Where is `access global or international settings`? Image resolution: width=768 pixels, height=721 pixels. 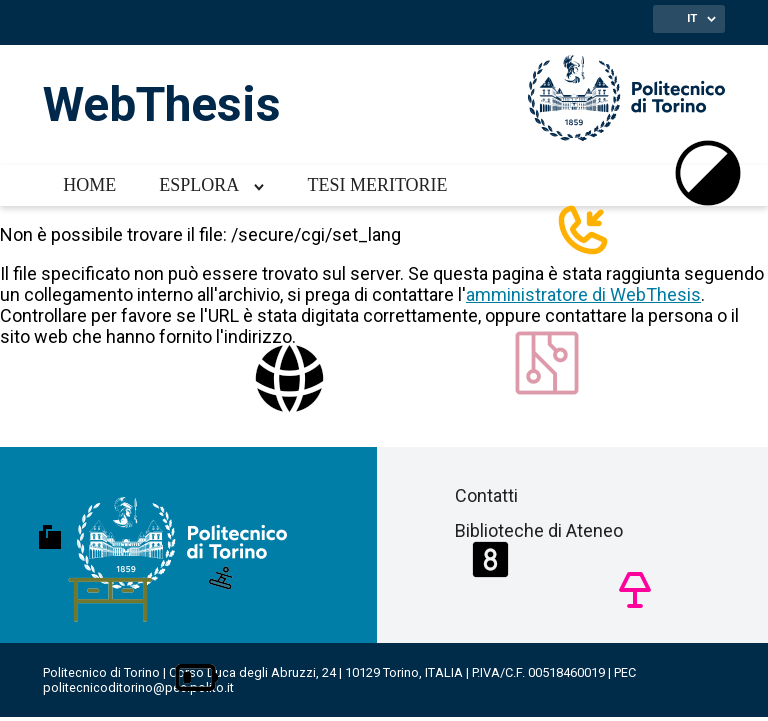 access global or international settings is located at coordinates (289, 378).